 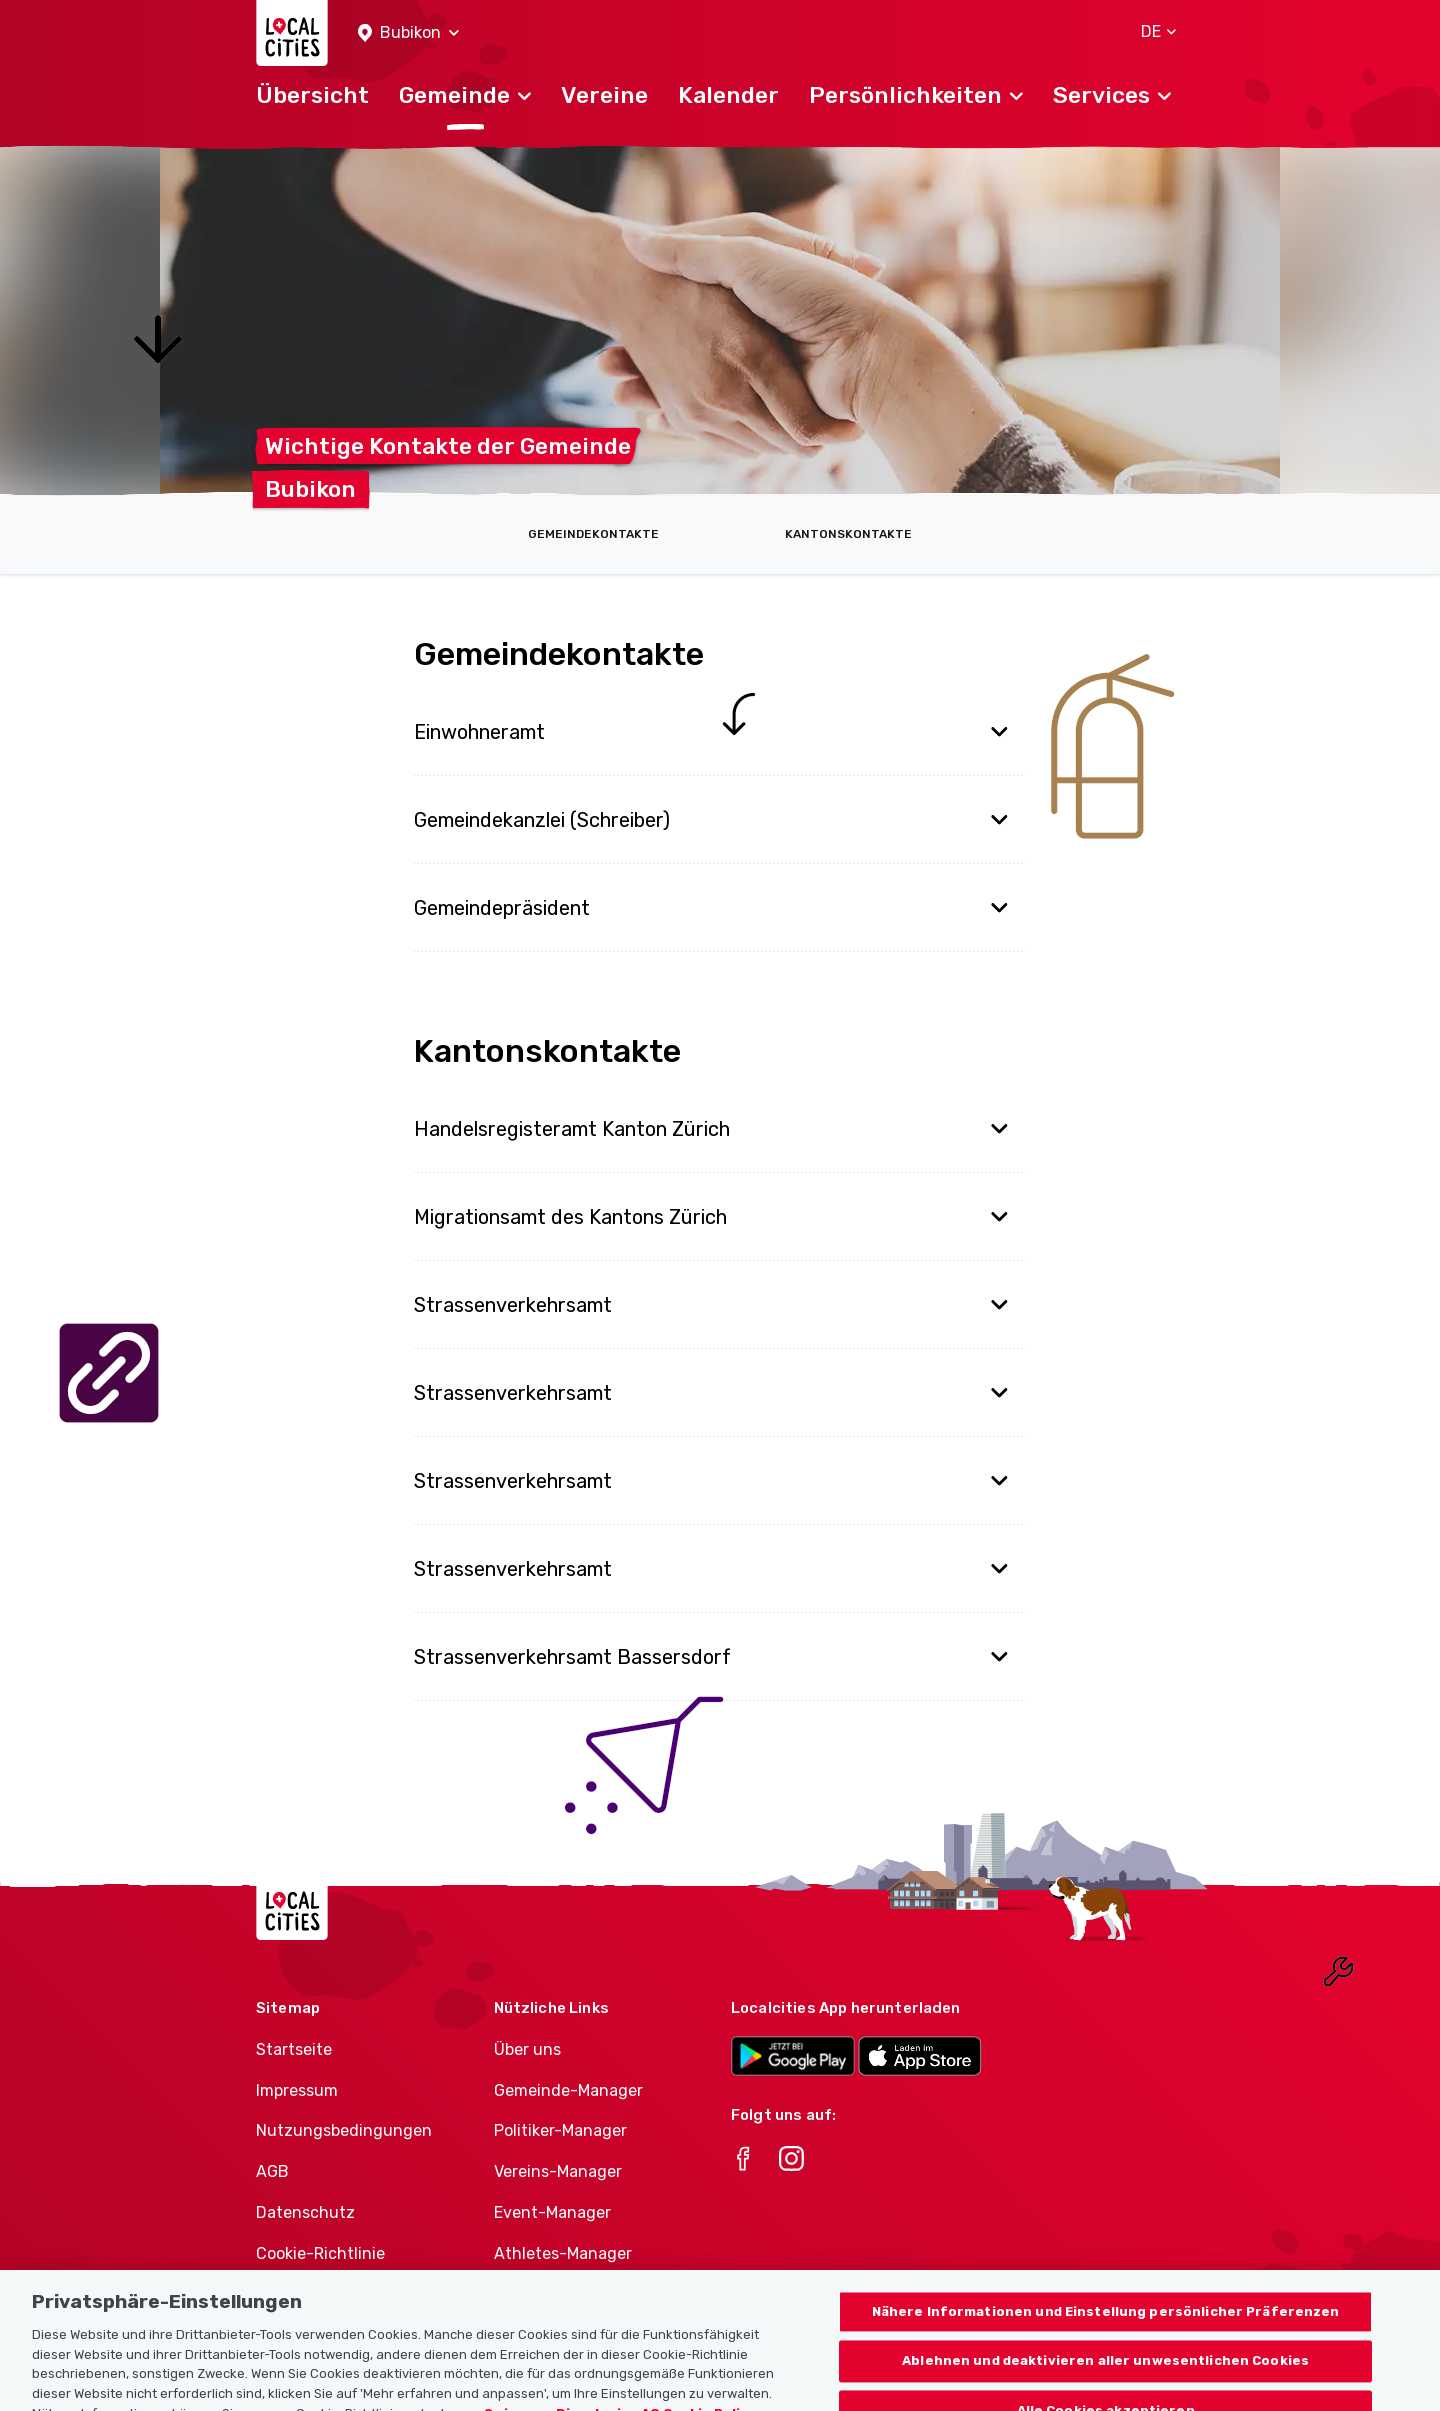 I want to click on access settings or configuration options, so click(x=1338, y=1971).